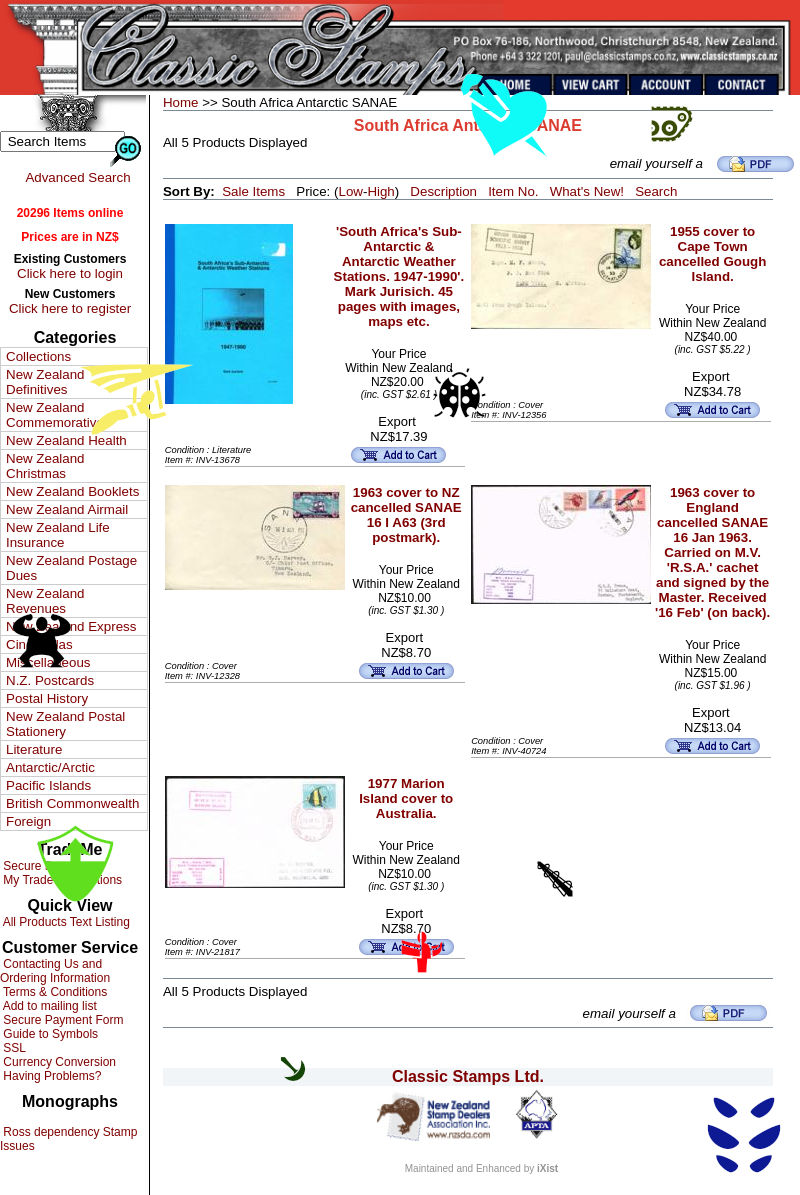 The height and width of the screenshot is (1195, 800). I want to click on activate hunter vision or tracking mode, so click(744, 1135).